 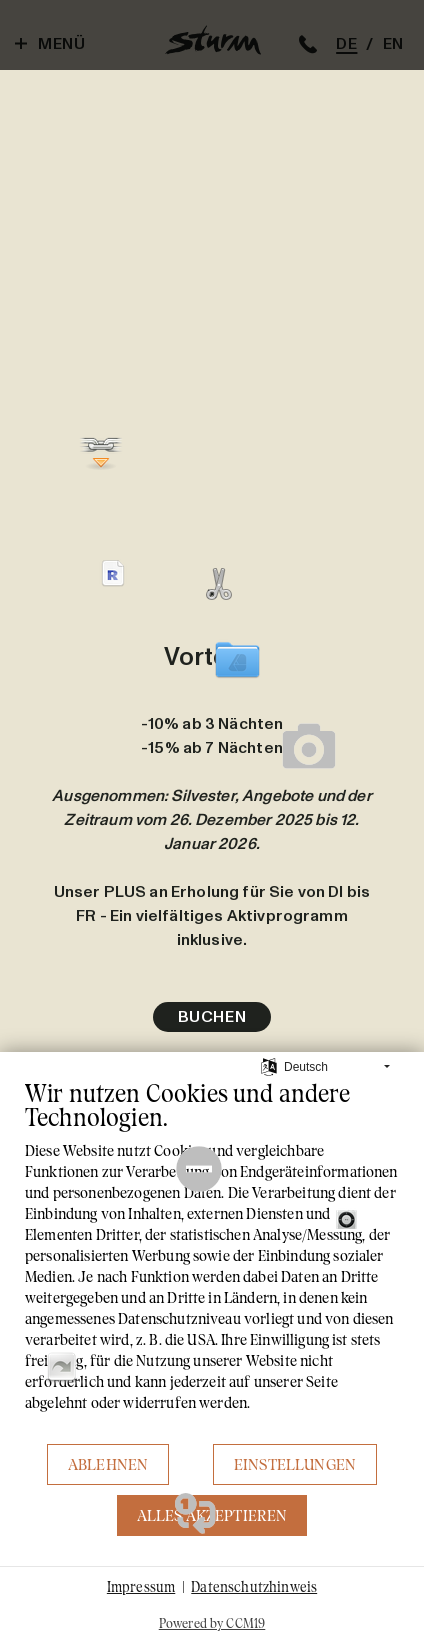 I want to click on indicates an error or failed action, so click(x=199, y=1169).